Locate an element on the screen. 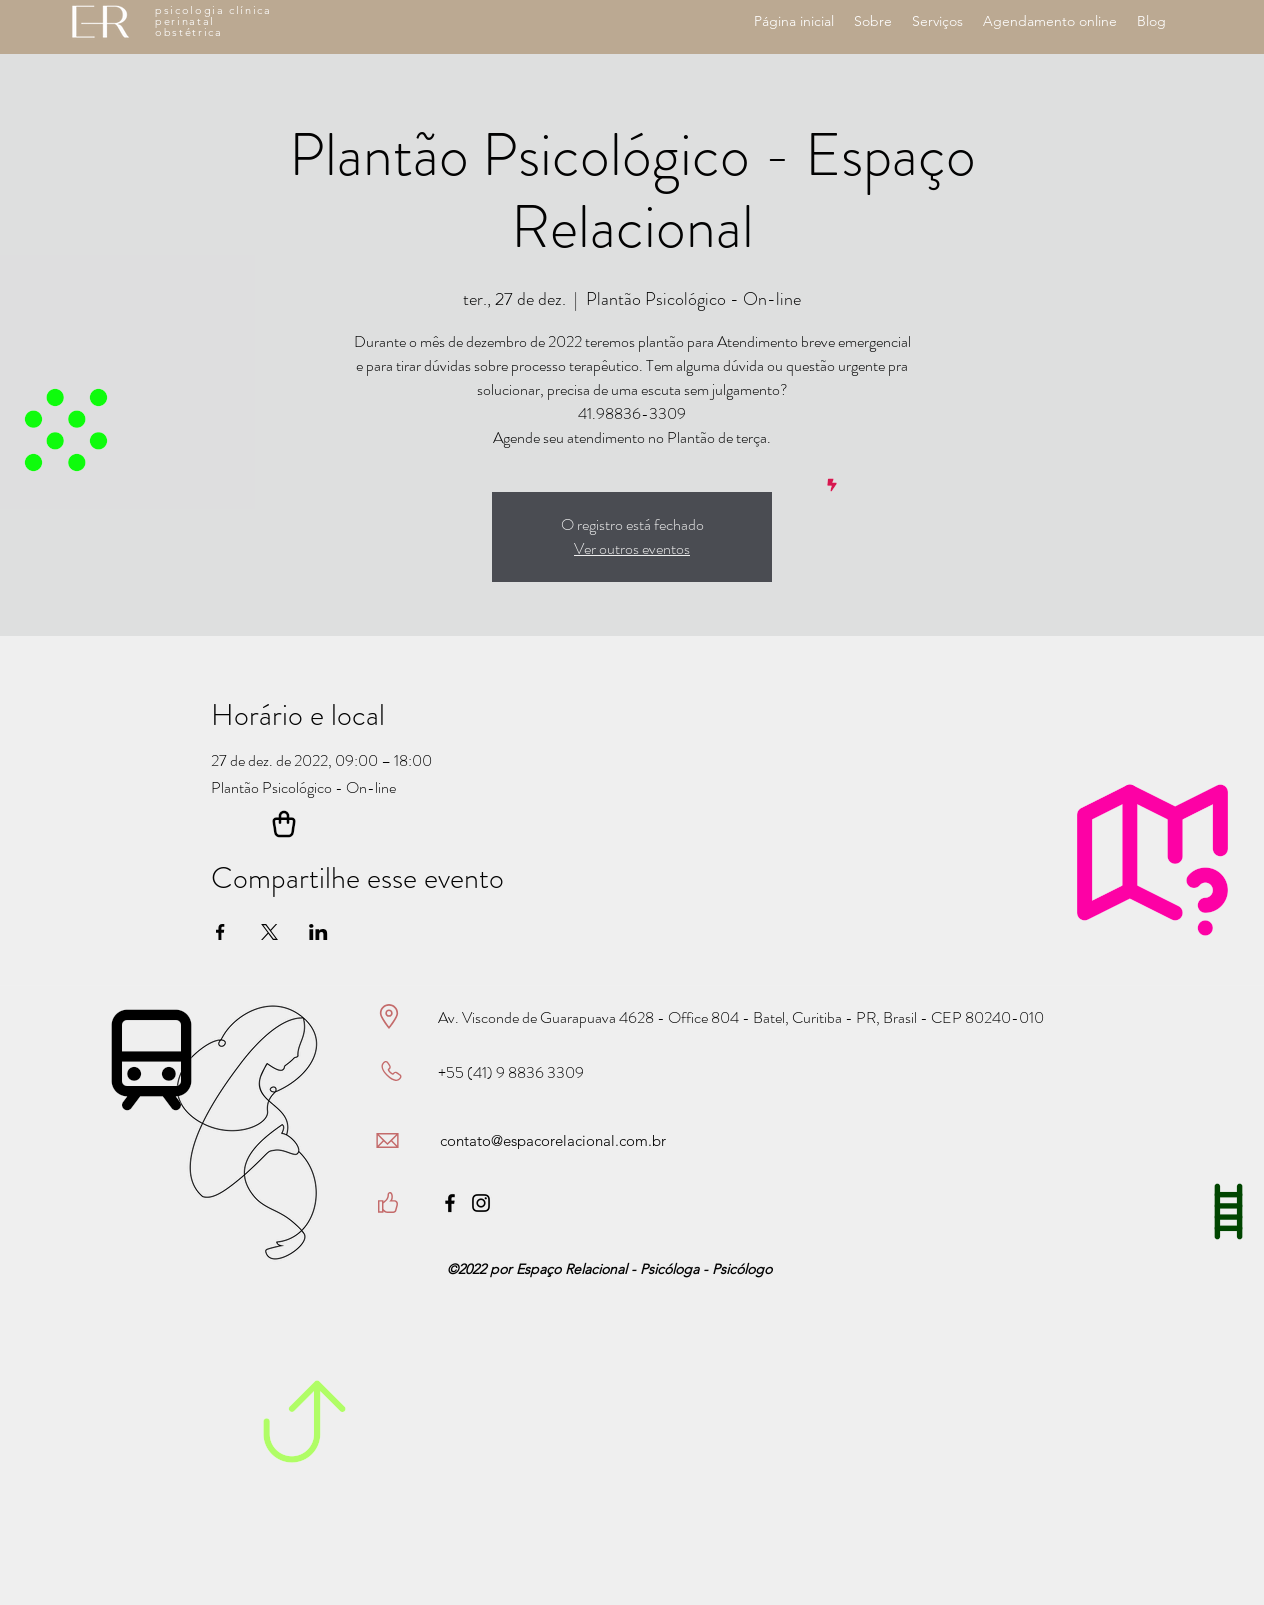 This screenshot has width=1264, height=1605. adjust image grain or noise settings is located at coordinates (66, 430).